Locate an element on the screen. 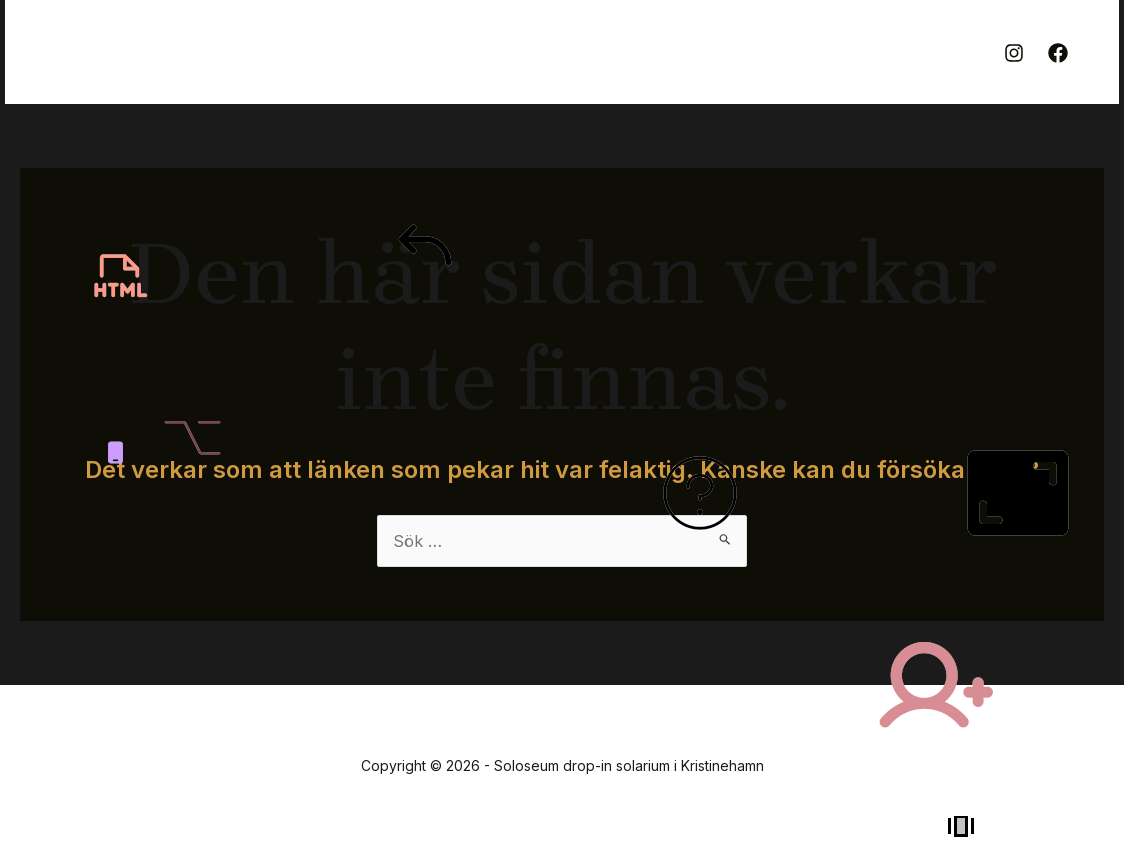 The image size is (1124, 846). call or contact via mobile phone is located at coordinates (115, 452).